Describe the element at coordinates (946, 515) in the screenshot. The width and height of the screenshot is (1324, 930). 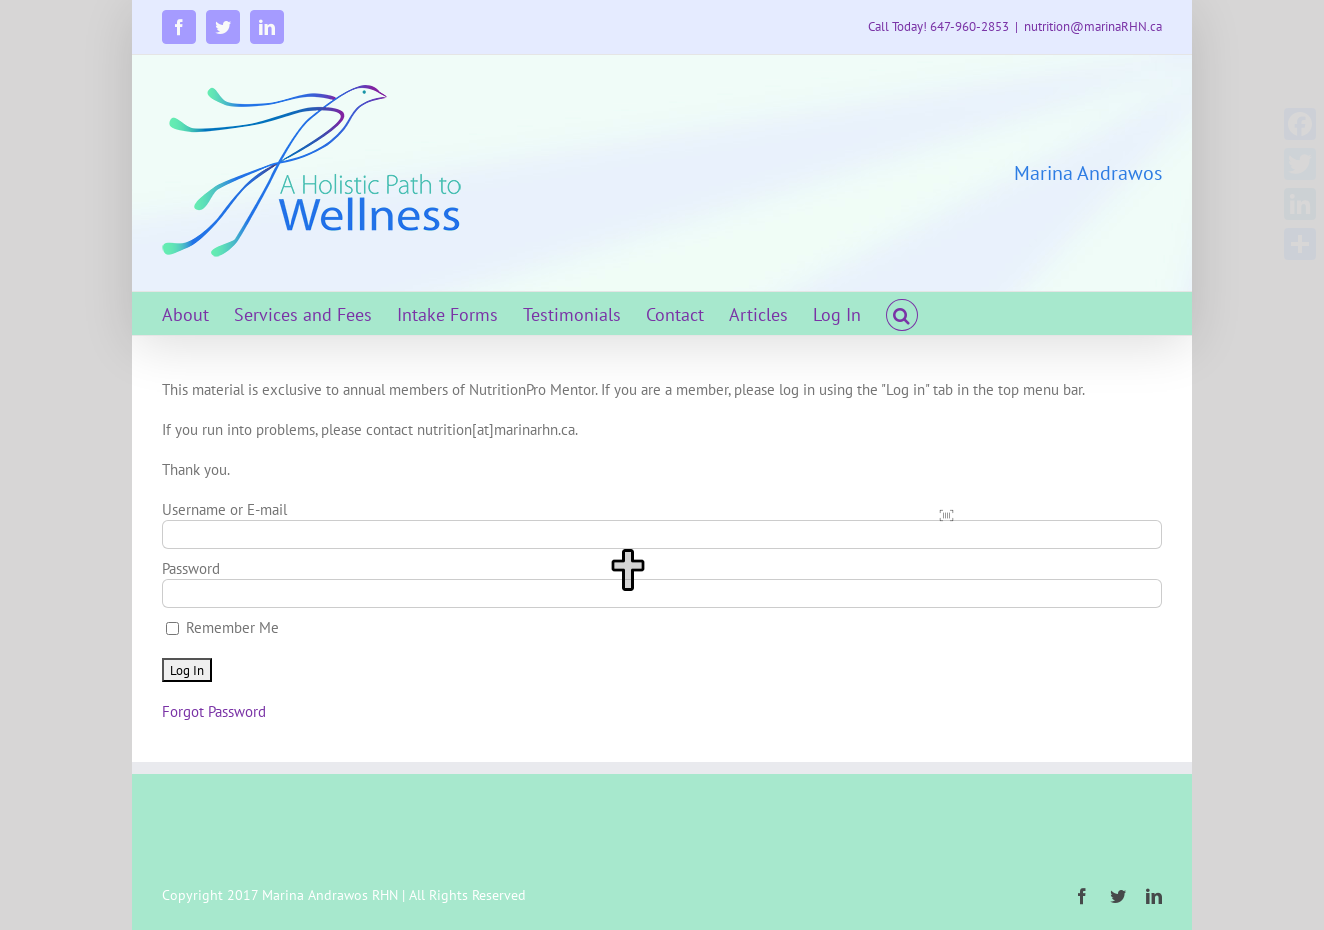
I see `scan a barcode` at that location.